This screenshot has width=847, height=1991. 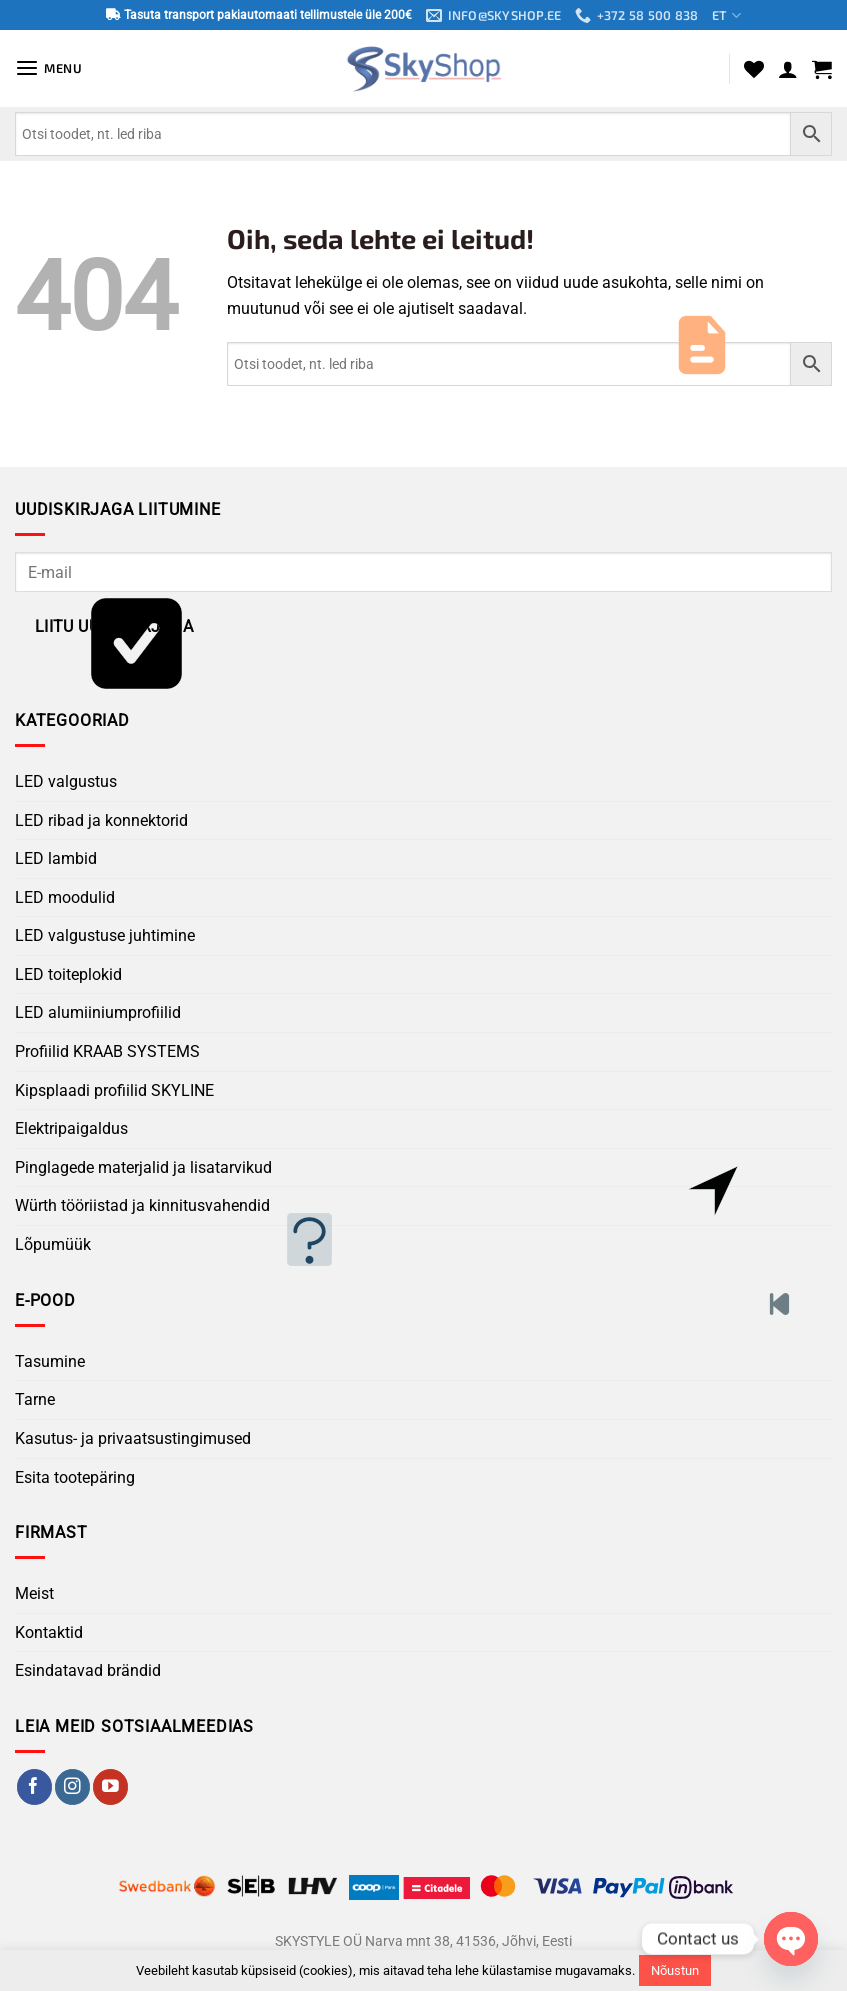 What do you see at coordinates (136, 643) in the screenshot?
I see `confirm or submit a selection` at bounding box center [136, 643].